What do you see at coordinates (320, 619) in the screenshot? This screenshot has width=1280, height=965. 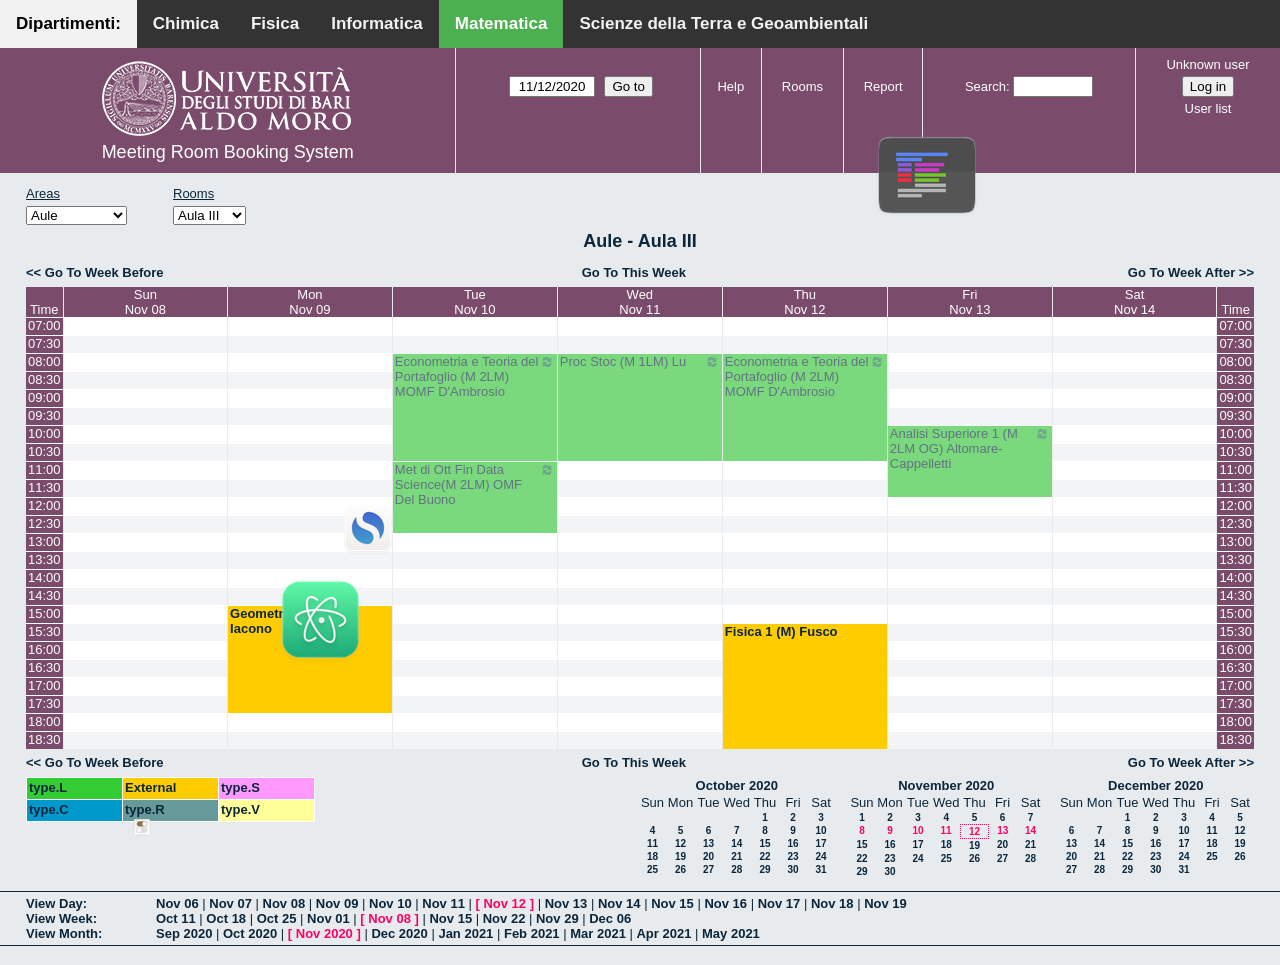 I see `open Atom text editor` at bounding box center [320, 619].